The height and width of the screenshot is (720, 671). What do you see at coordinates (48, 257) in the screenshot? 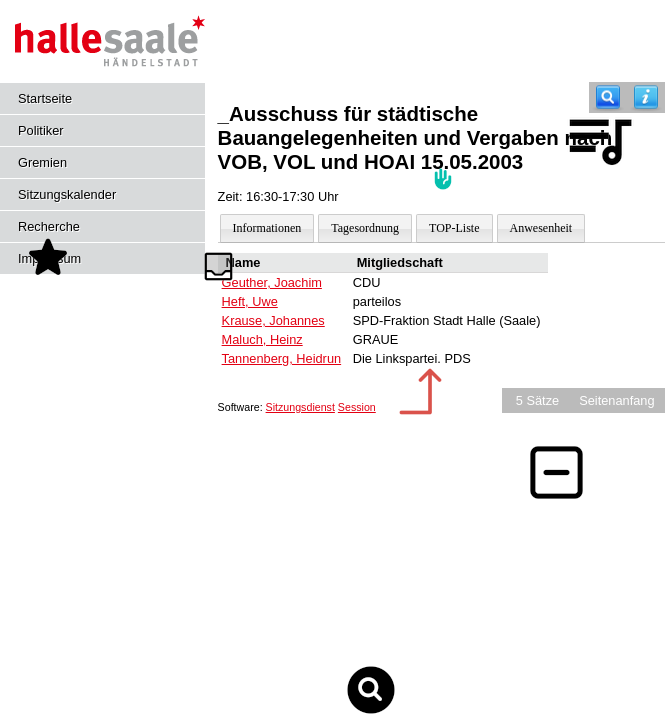
I see `add to favorites` at bounding box center [48, 257].